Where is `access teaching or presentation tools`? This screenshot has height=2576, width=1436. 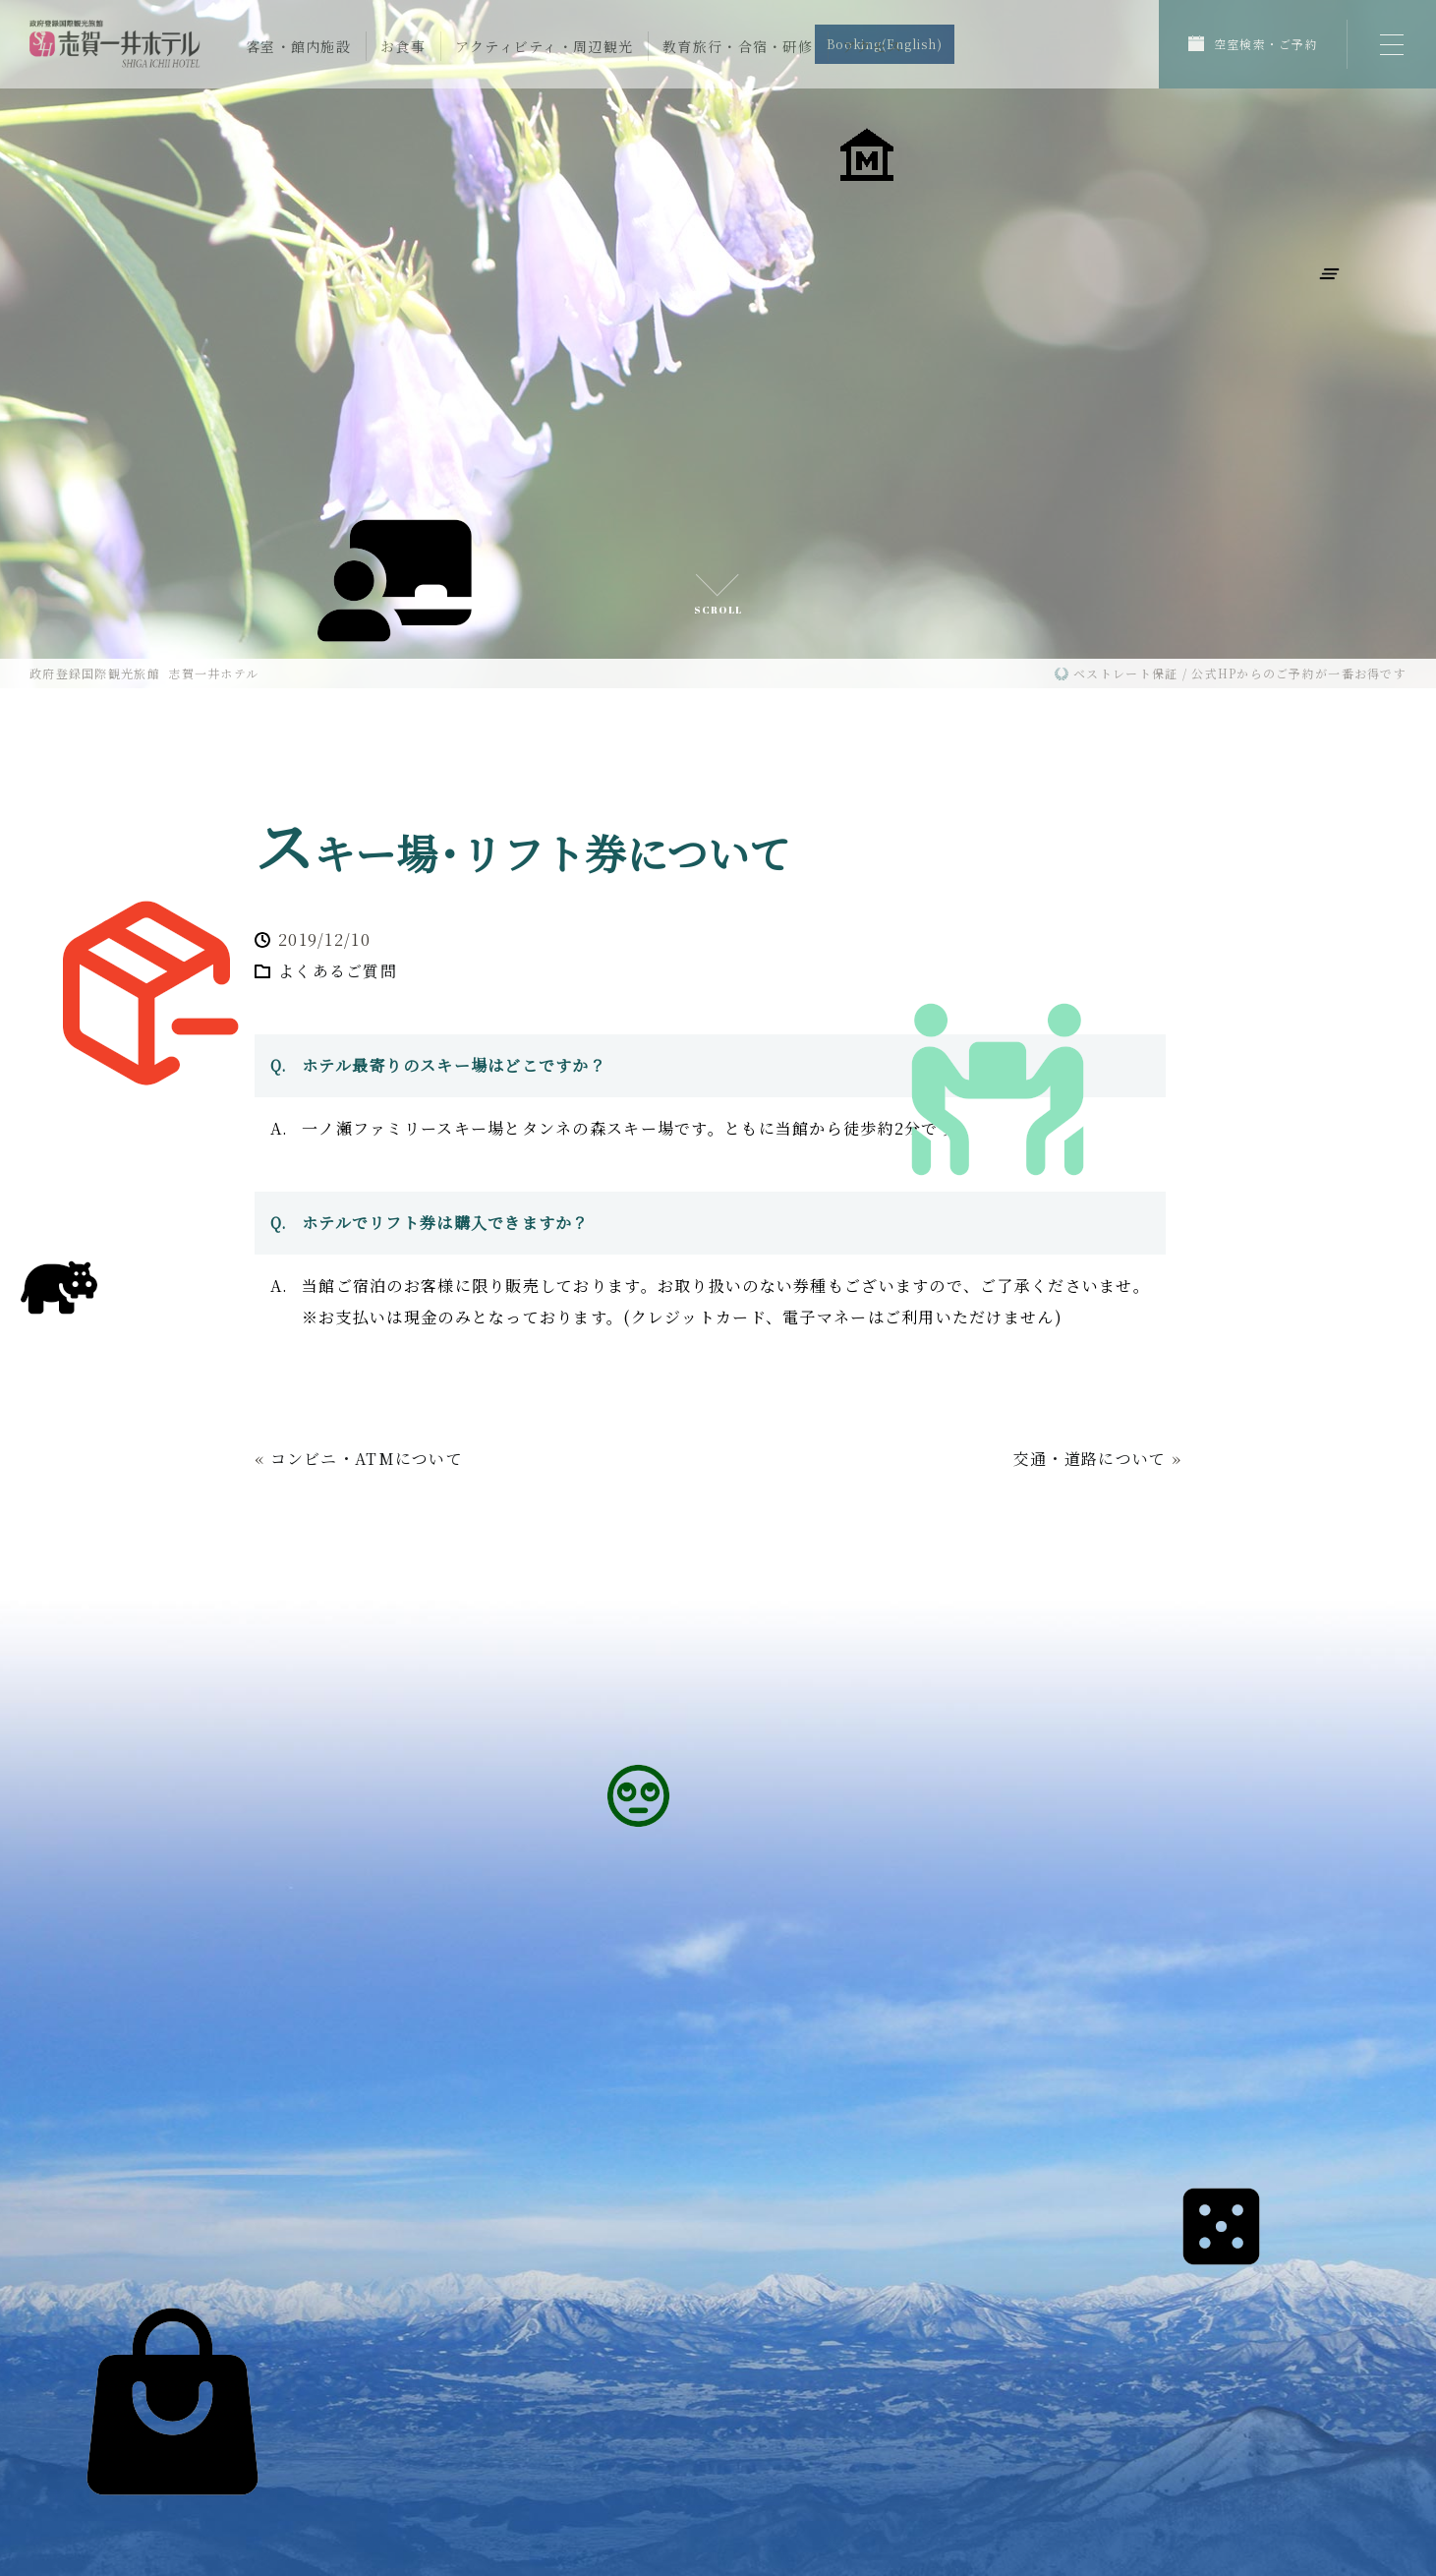 access teaching or presentation tools is located at coordinates (398, 576).